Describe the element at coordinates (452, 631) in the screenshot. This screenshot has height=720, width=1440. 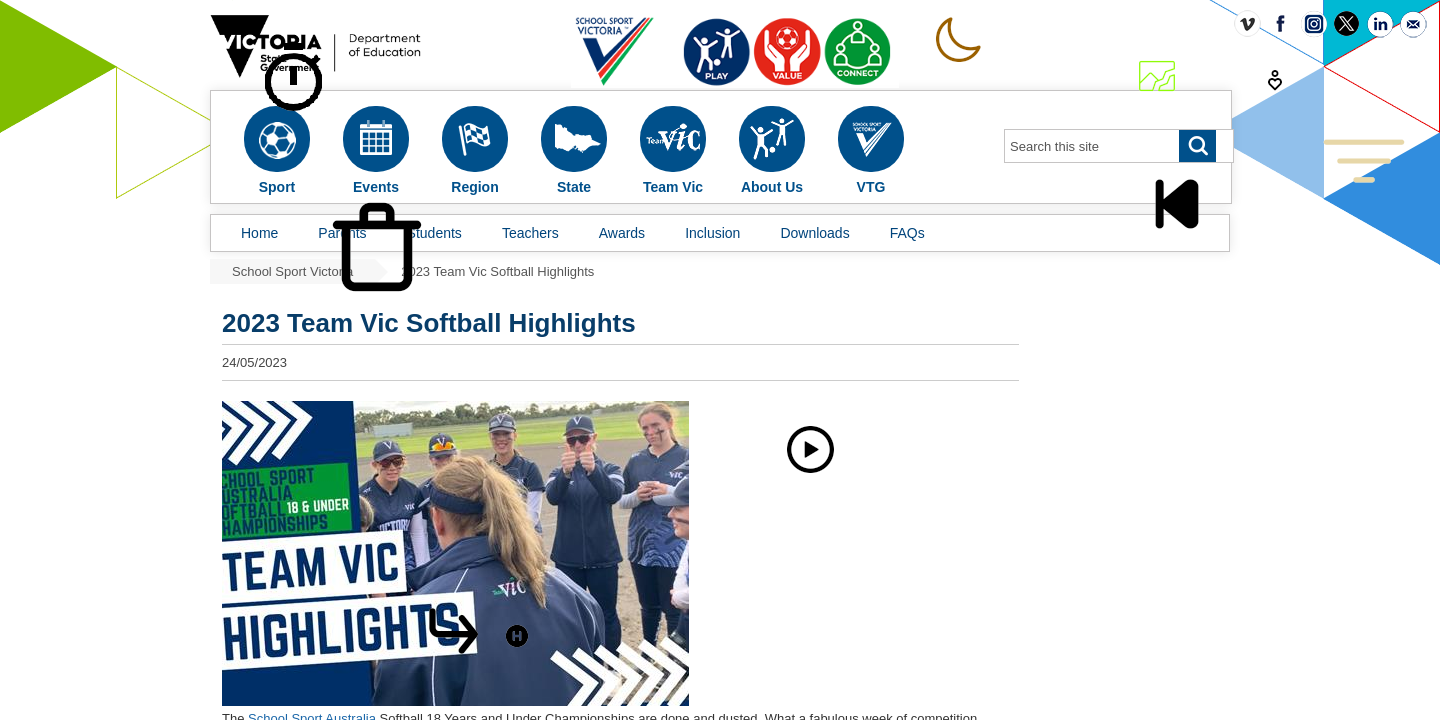
I see `navigate to sub-item or nested content` at that location.